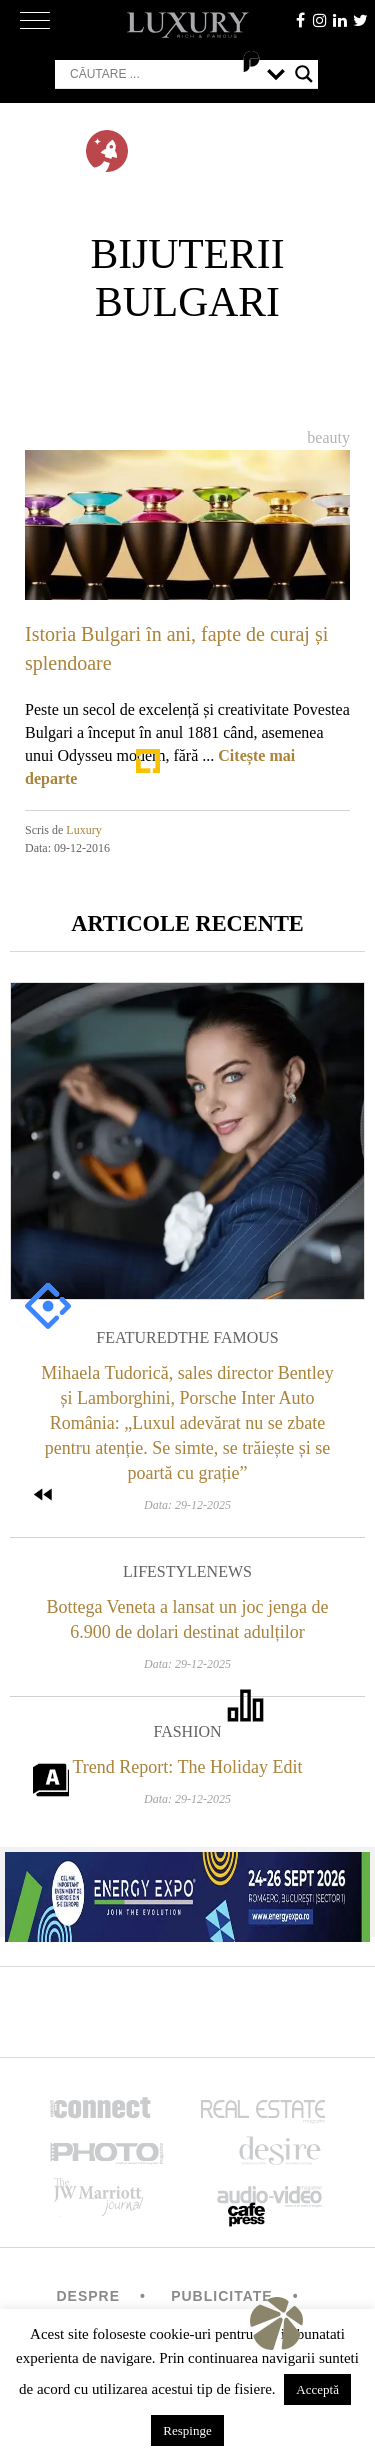  Describe the element at coordinates (51, 1780) in the screenshot. I see `open AutoCAD application` at that location.